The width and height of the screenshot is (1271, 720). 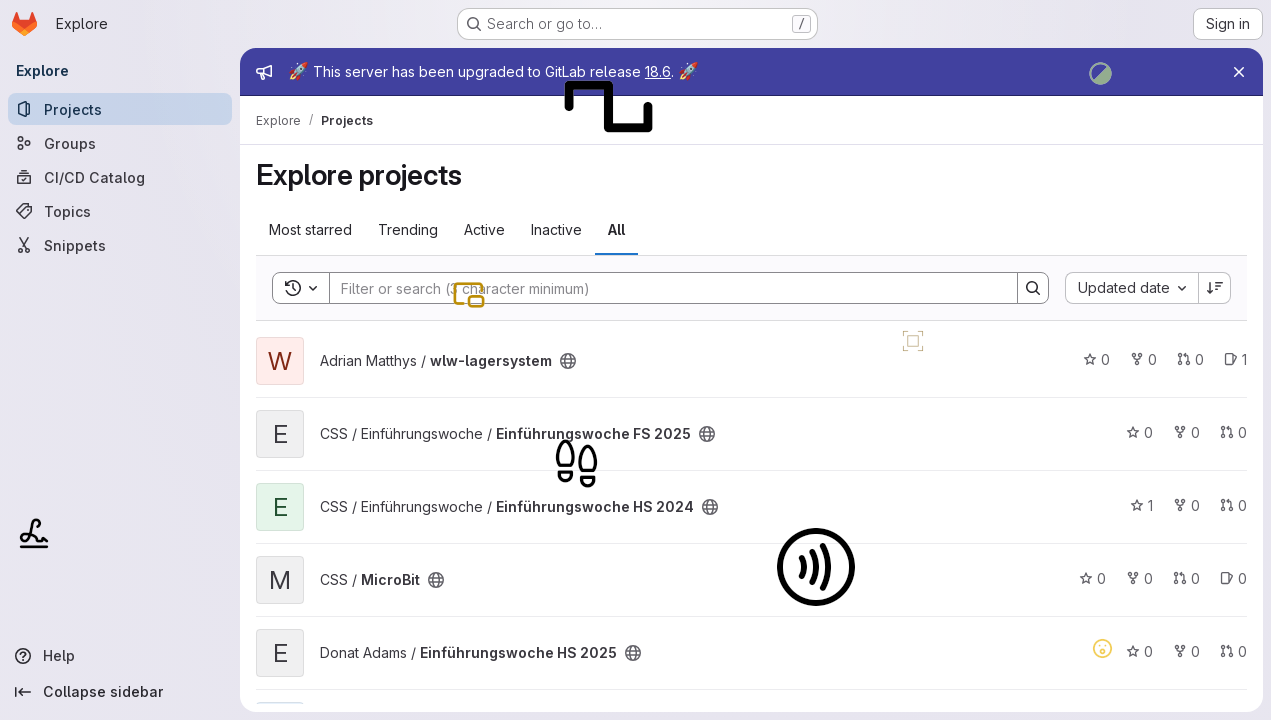 What do you see at coordinates (1100, 73) in the screenshot?
I see `toggle contrast or dark/light mode` at bounding box center [1100, 73].